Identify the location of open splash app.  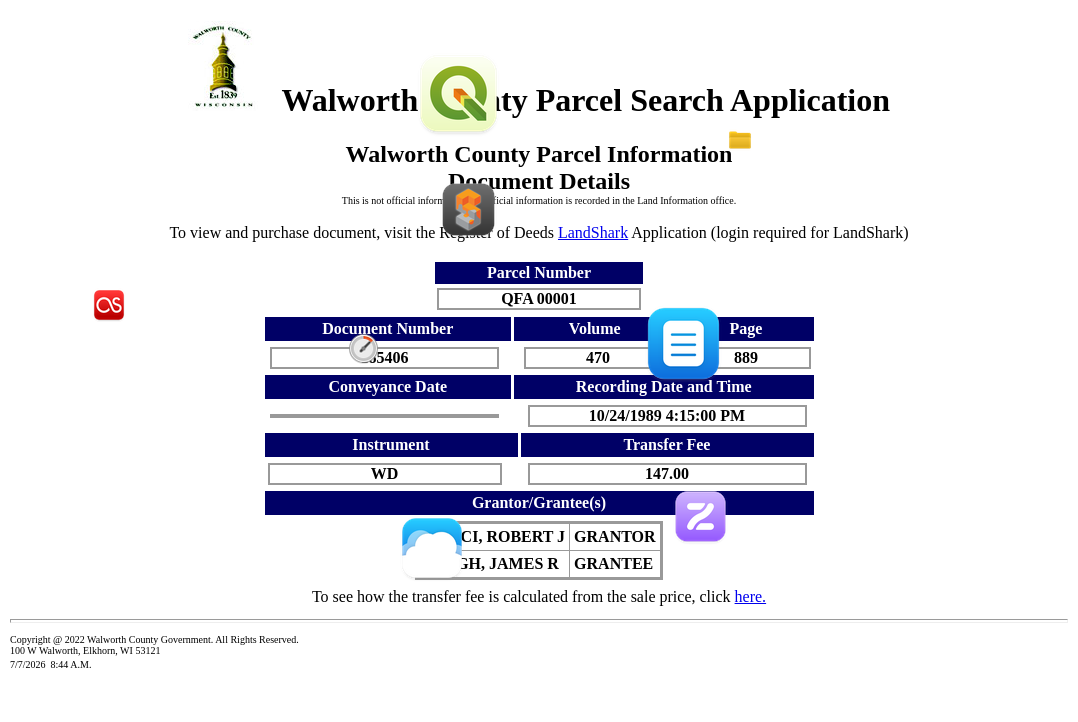
(468, 209).